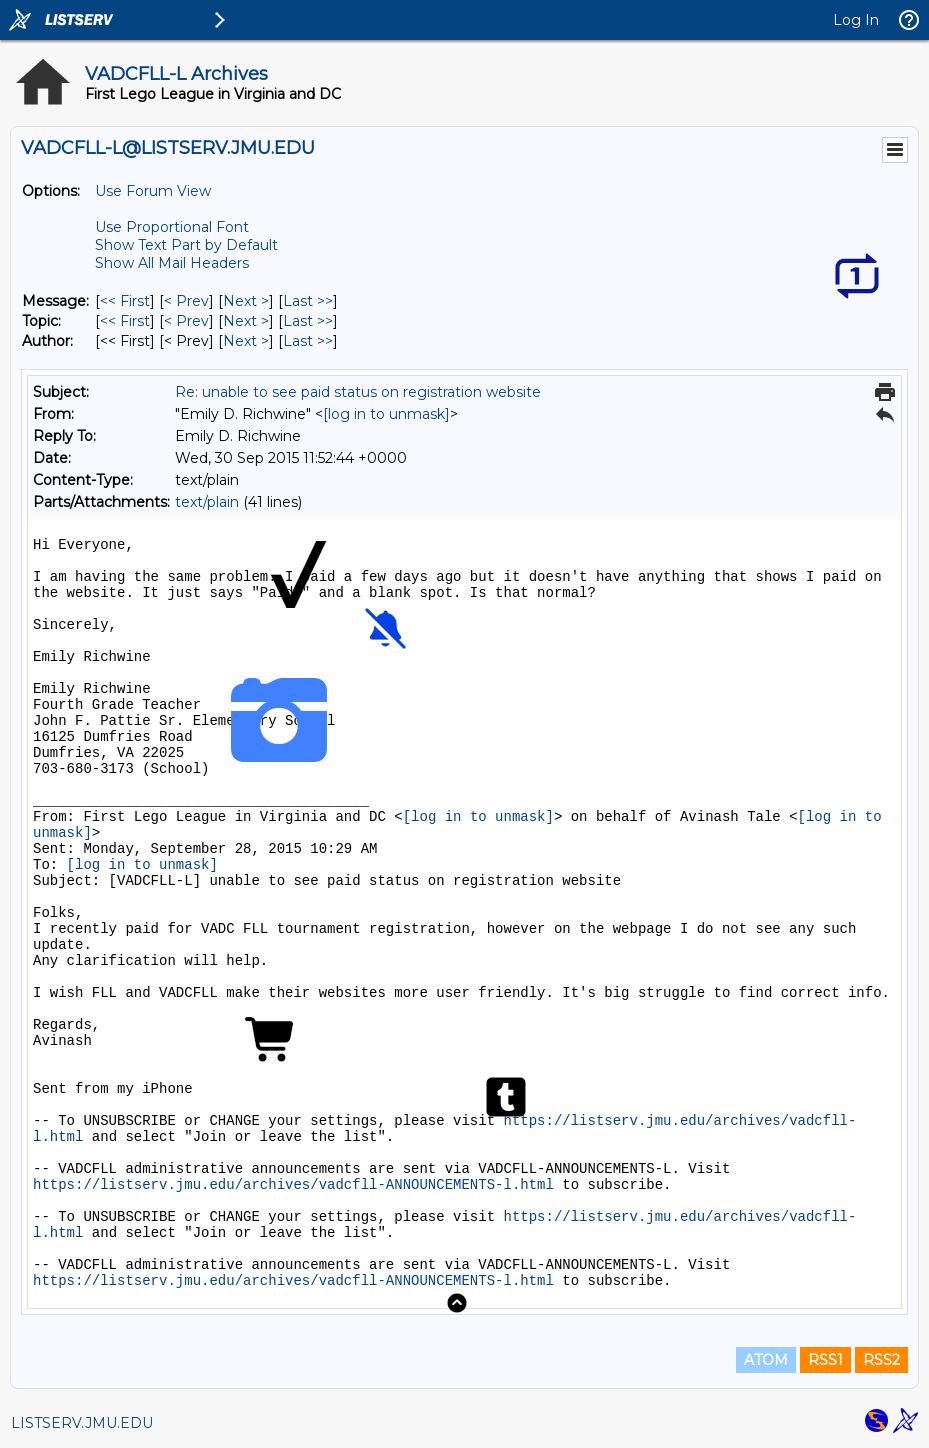 The width and height of the screenshot is (929, 1448). Describe the element at coordinates (857, 276) in the screenshot. I see `repeat the current track` at that location.